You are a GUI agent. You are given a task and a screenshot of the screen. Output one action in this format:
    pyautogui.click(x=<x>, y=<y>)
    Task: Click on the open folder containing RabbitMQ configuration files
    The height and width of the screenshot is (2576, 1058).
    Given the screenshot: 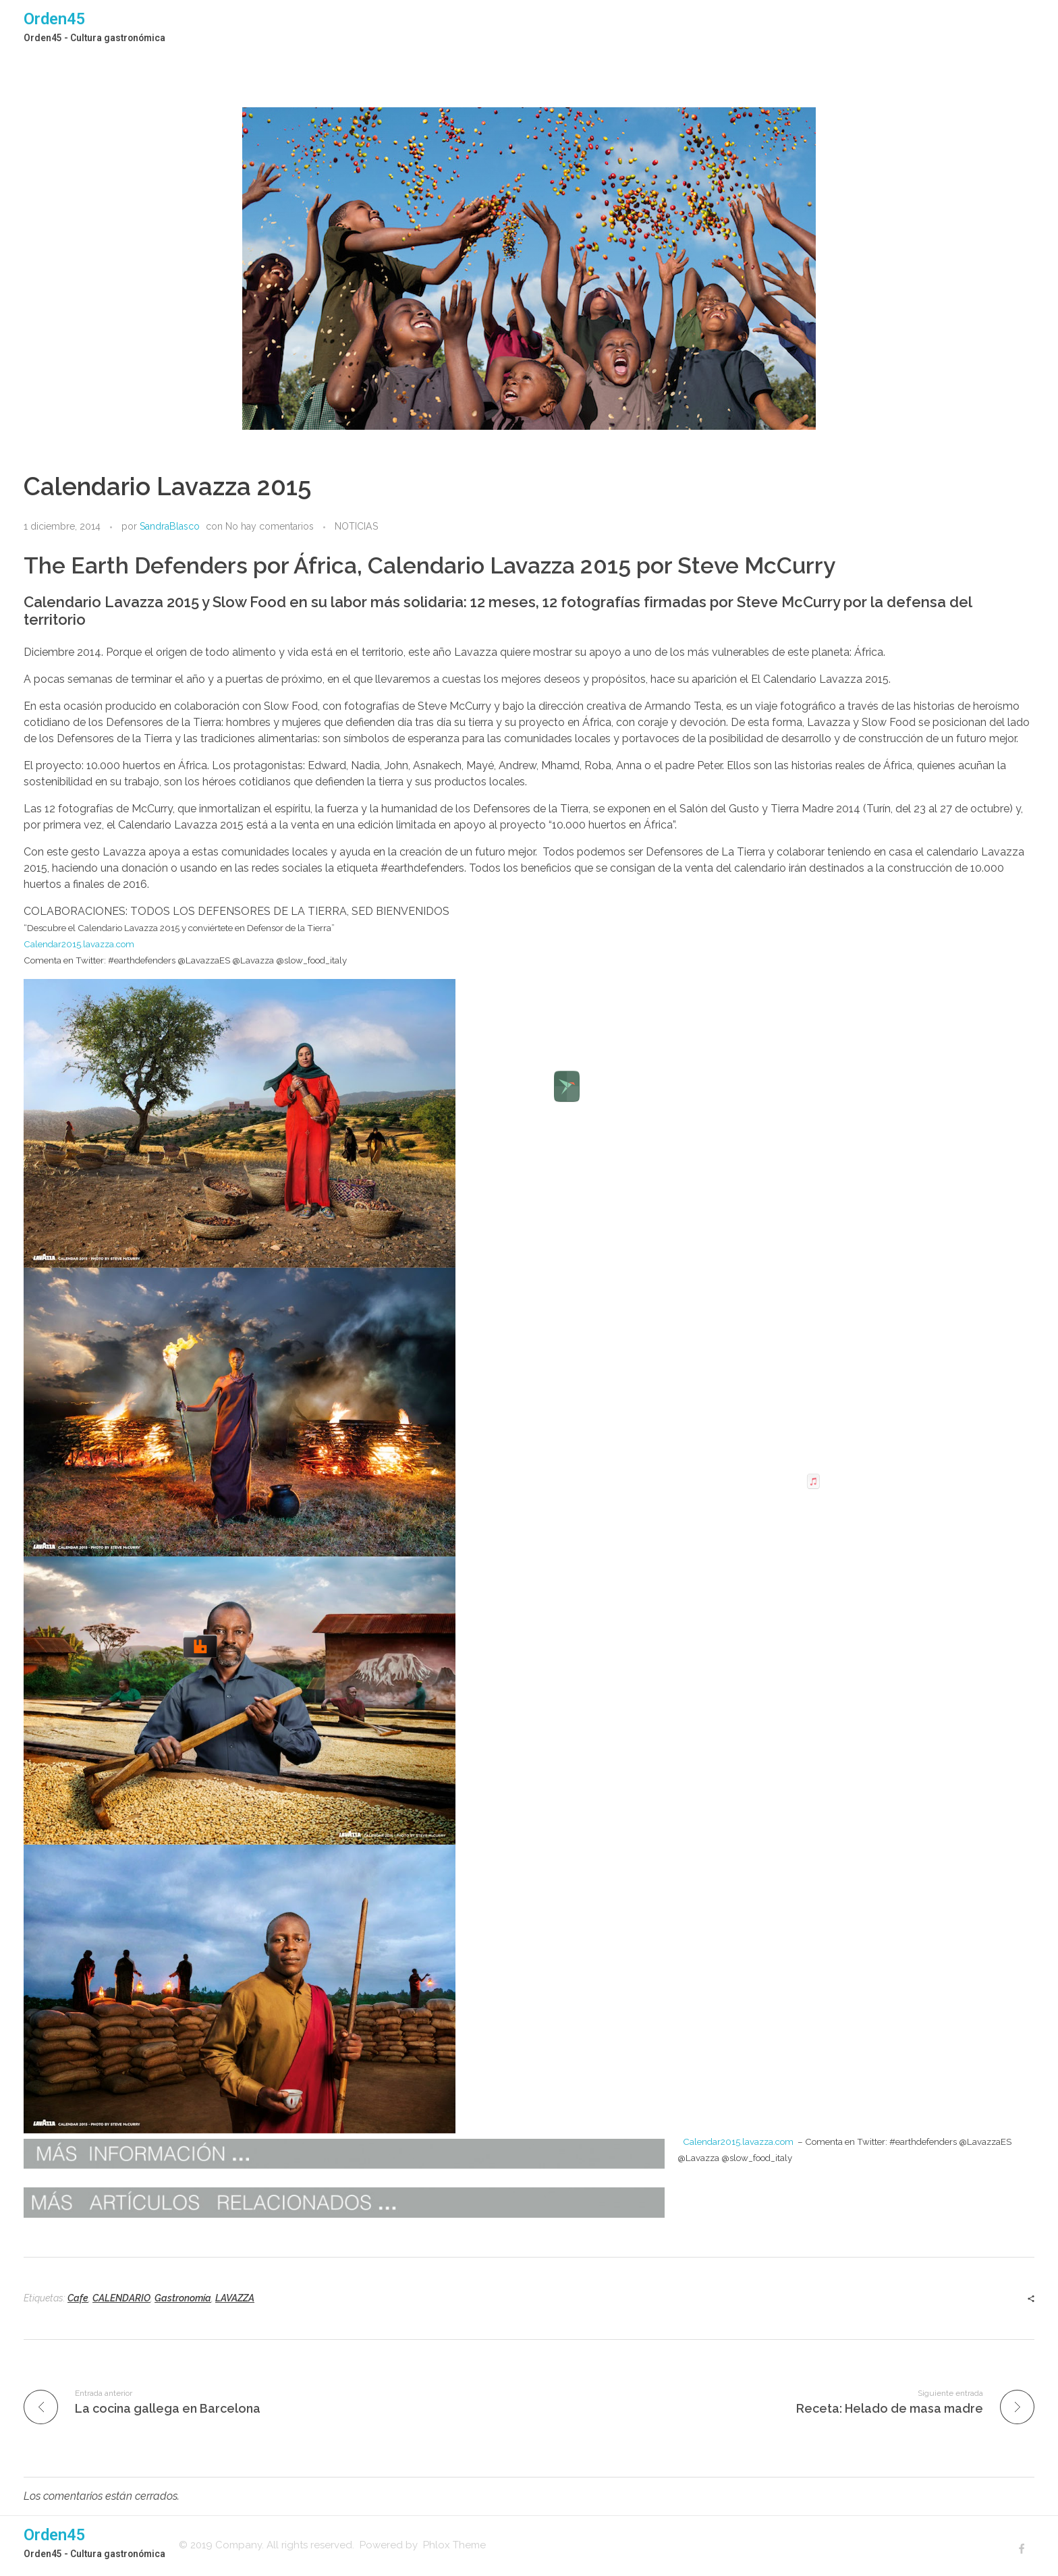 What is the action you would take?
    pyautogui.click(x=200, y=1645)
    